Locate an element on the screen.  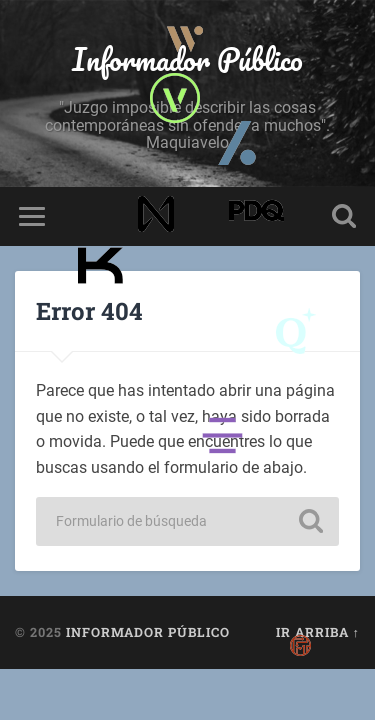
keenetic brand logo is located at coordinates (100, 265).